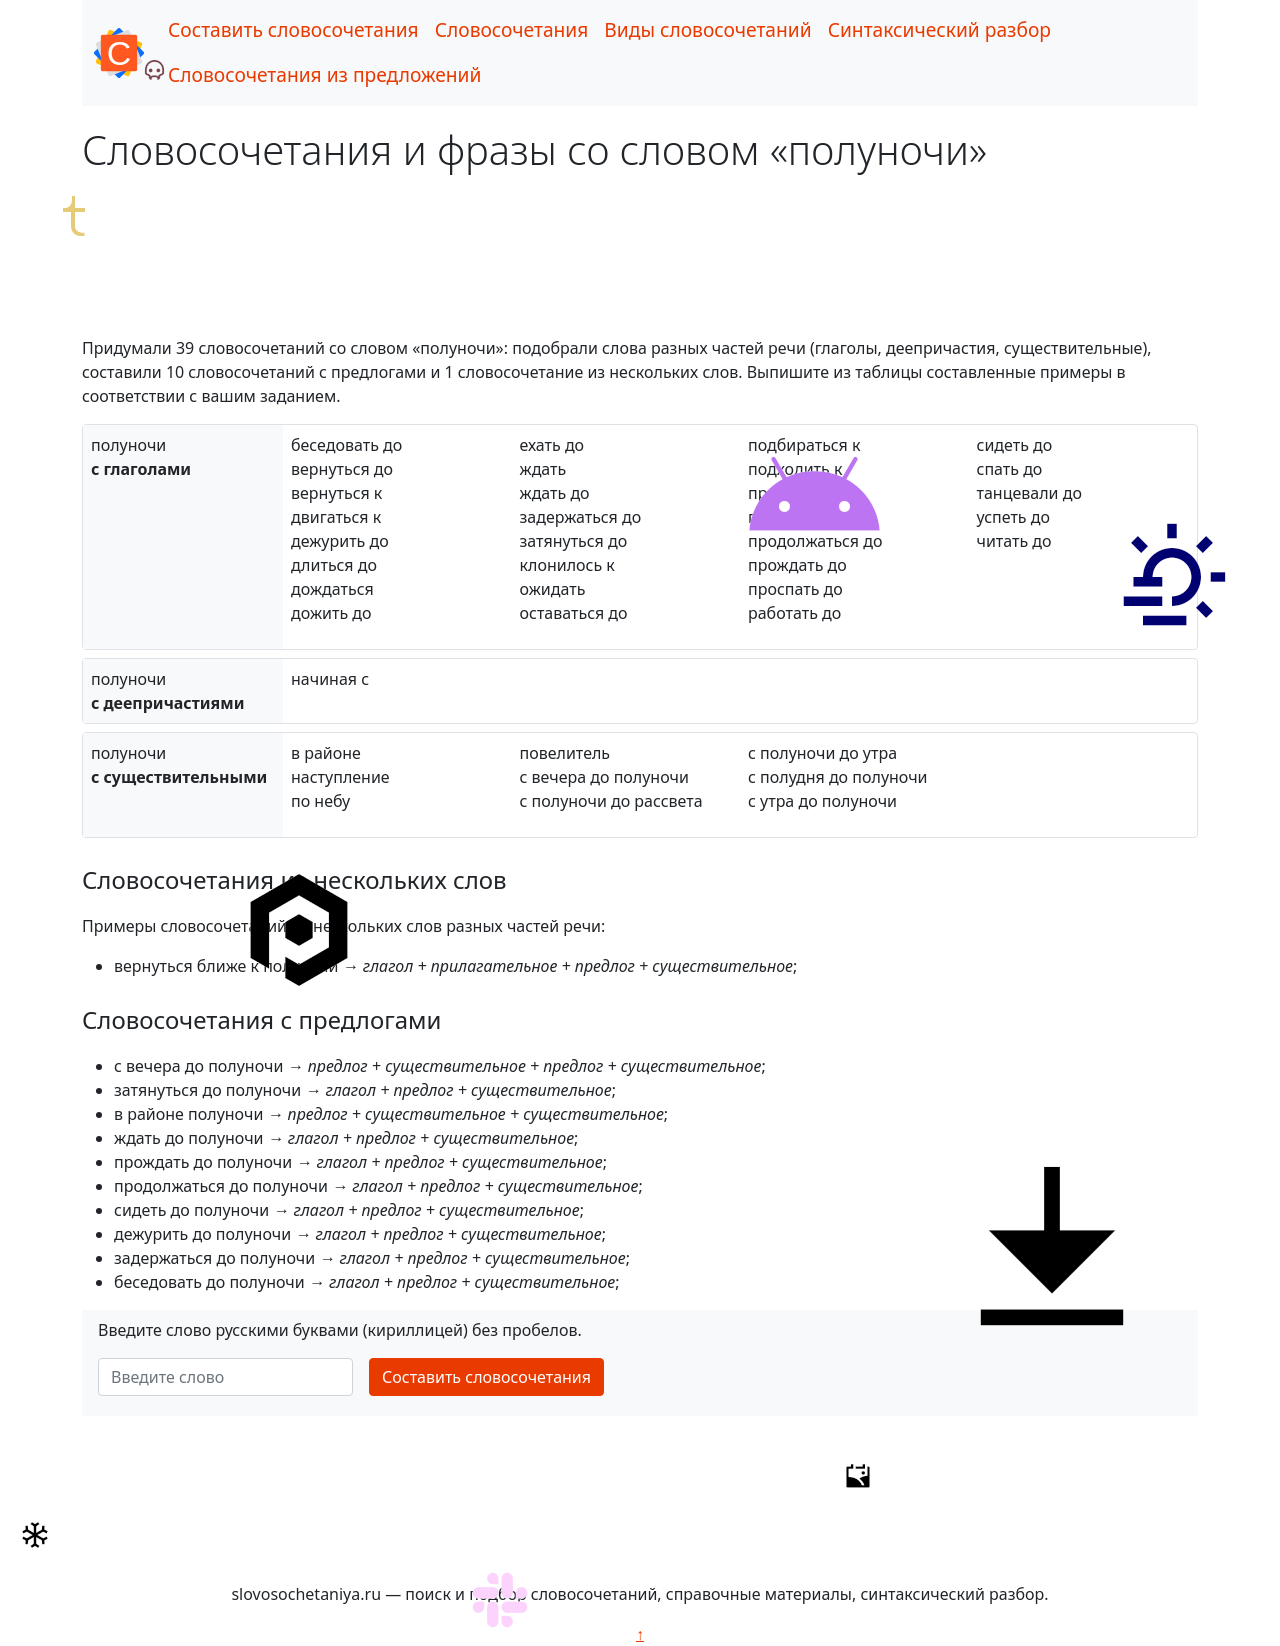 This screenshot has height=1646, width=1280. What do you see at coordinates (299, 930) in the screenshot?
I see `visit the PyUp security service website` at bounding box center [299, 930].